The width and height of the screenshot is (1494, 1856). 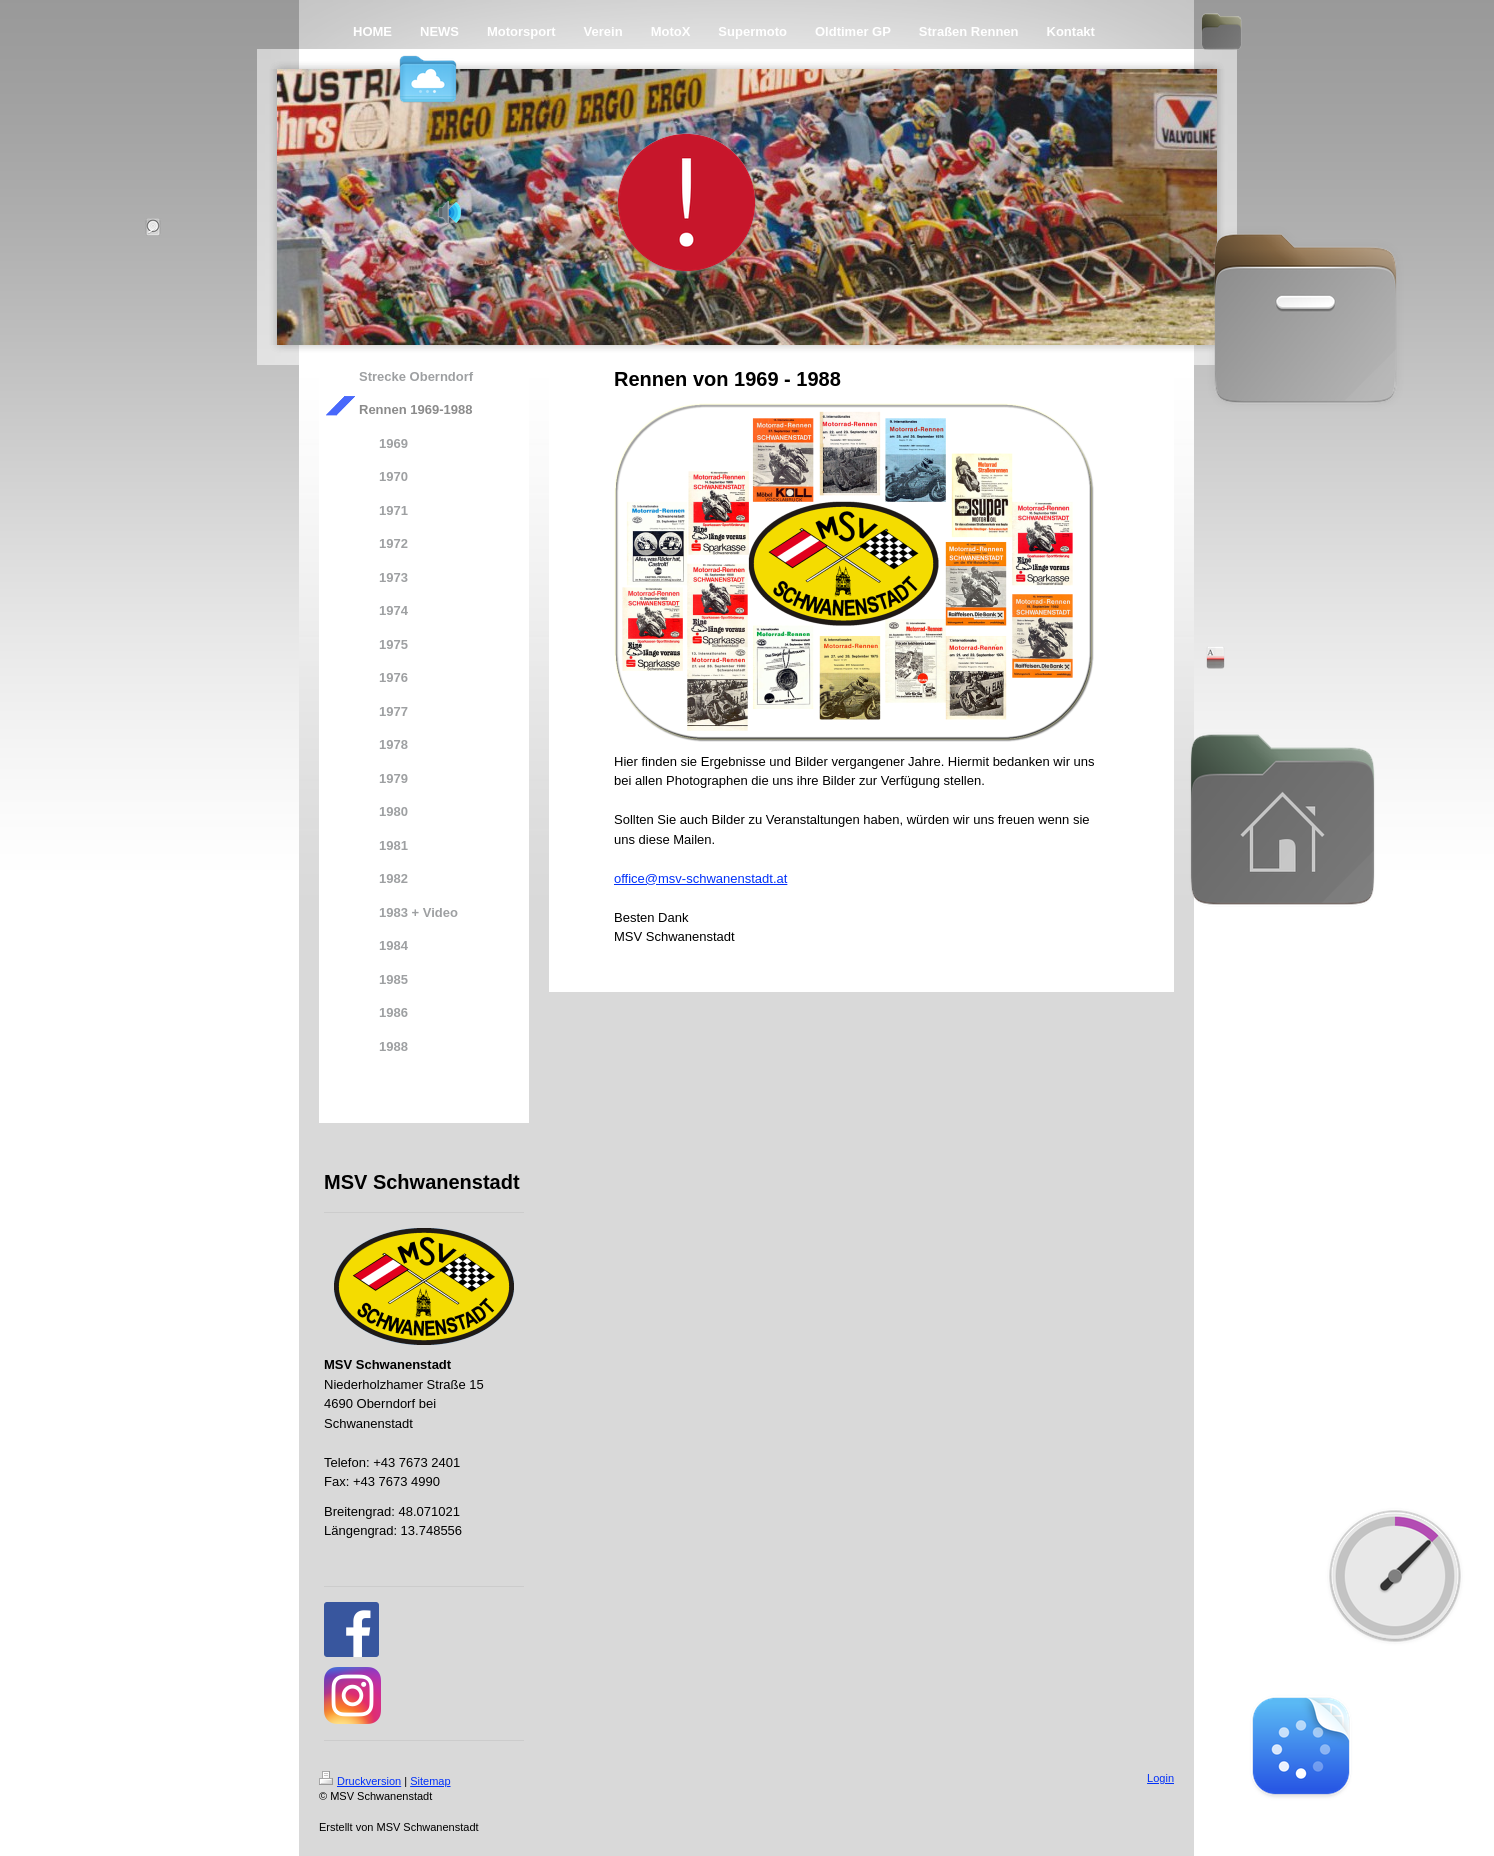 What do you see at coordinates (1301, 1746) in the screenshot?
I see `open system preferences or settings app` at bounding box center [1301, 1746].